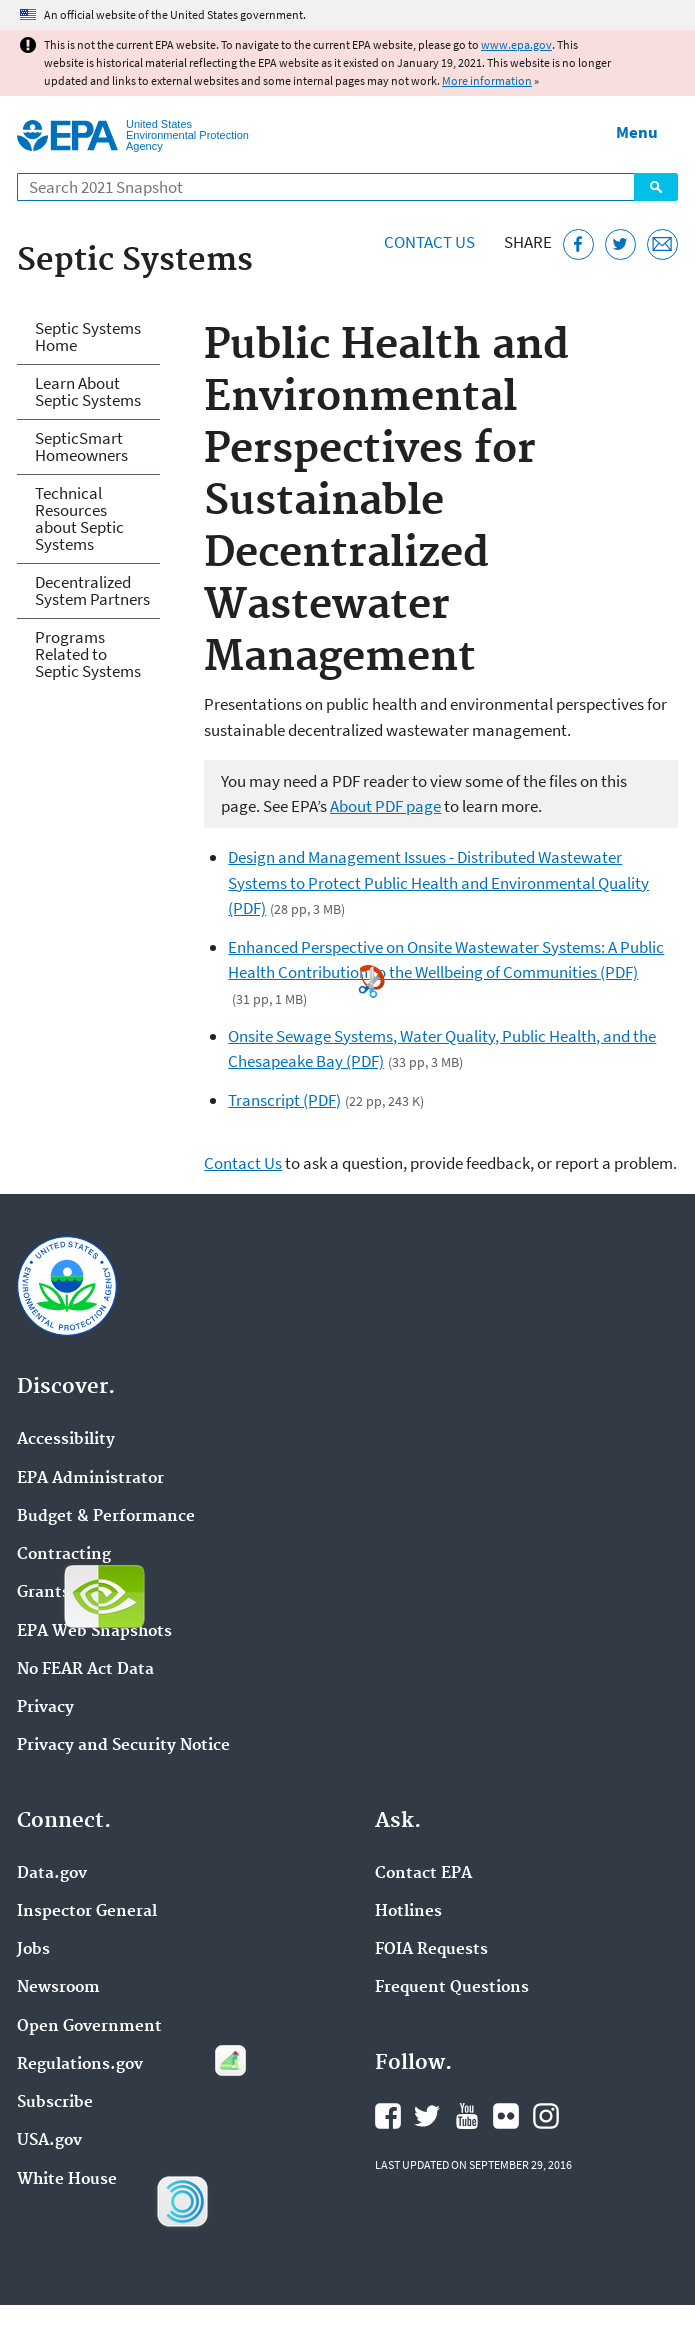 The image size is (695, 2331). Describe the element at coordinates (104, 1596) in the screenshot. I see `open nvidia graphics card settings` at that location.